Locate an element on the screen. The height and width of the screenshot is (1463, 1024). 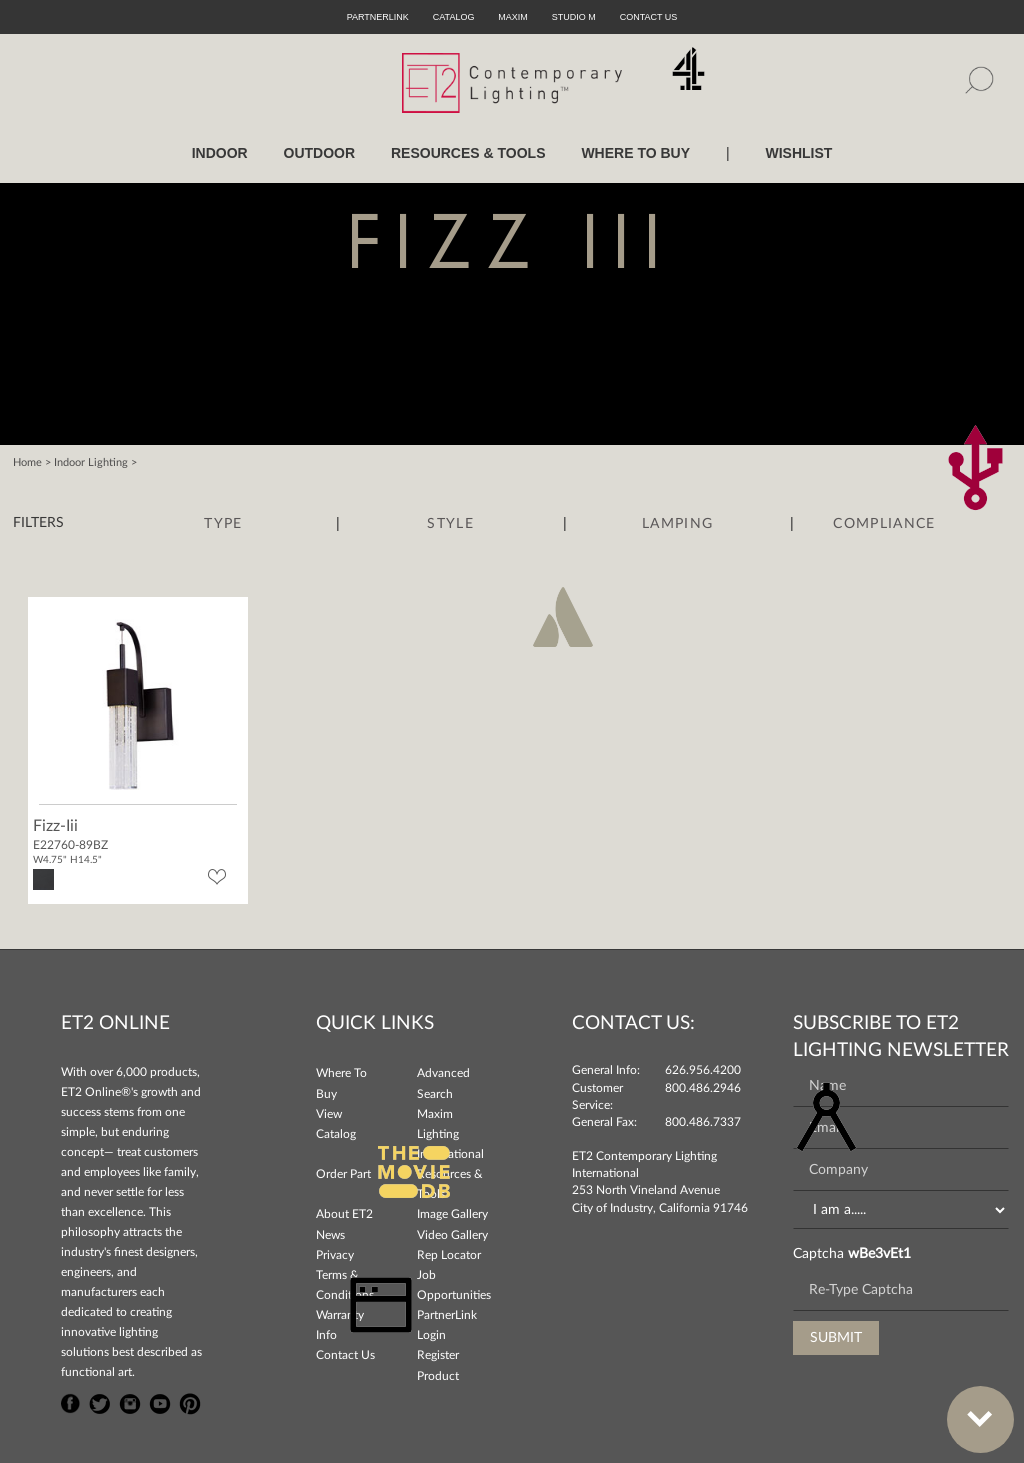
open a new browser window is located at coordinates (381, 1305).